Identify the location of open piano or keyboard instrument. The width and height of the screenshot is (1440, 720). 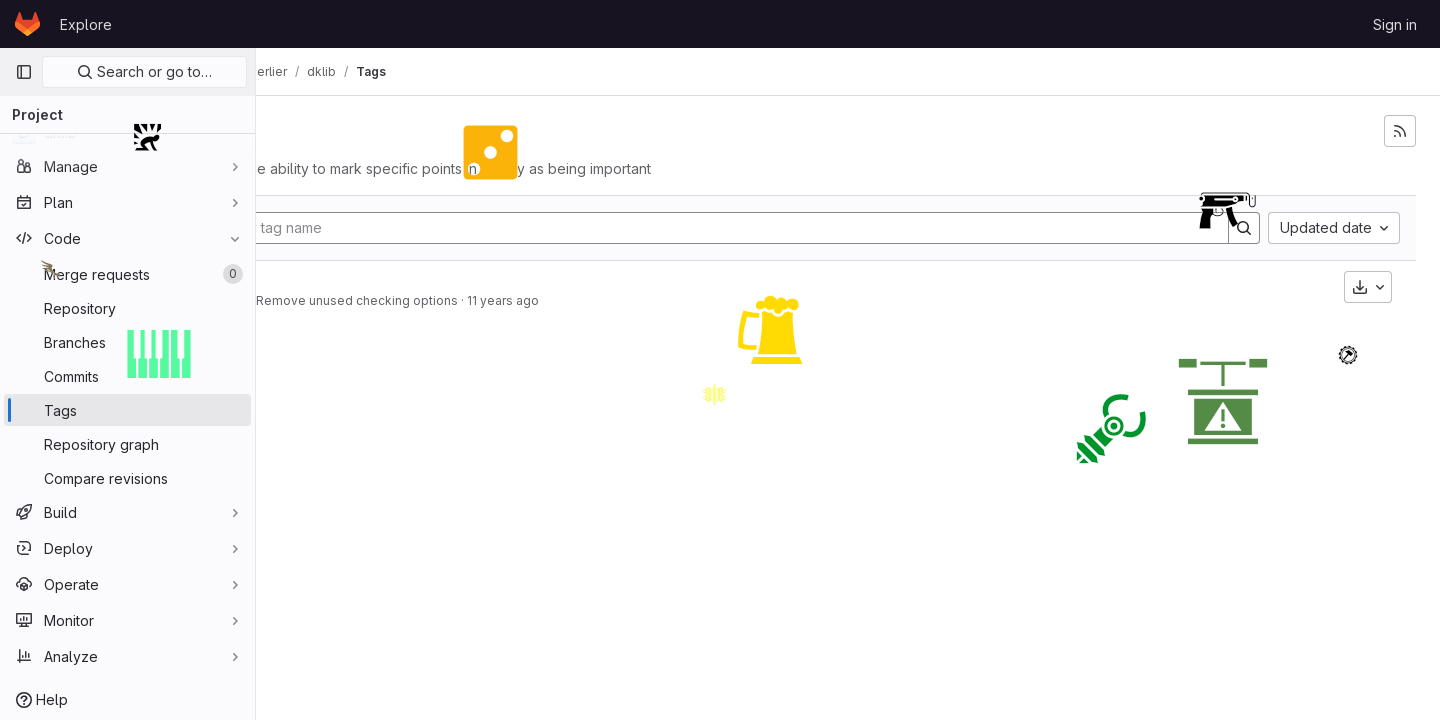
(159, 354).